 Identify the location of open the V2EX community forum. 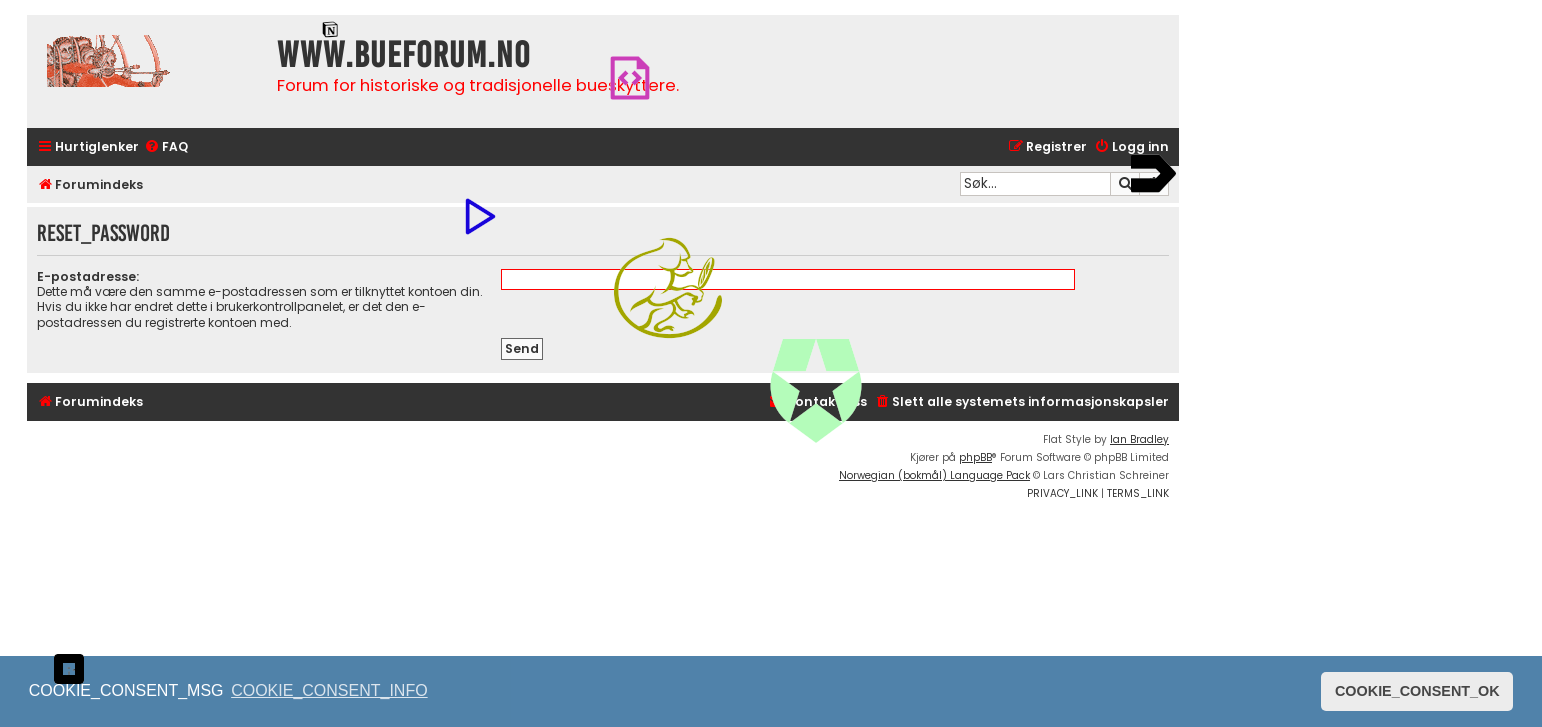
(1153, 173).